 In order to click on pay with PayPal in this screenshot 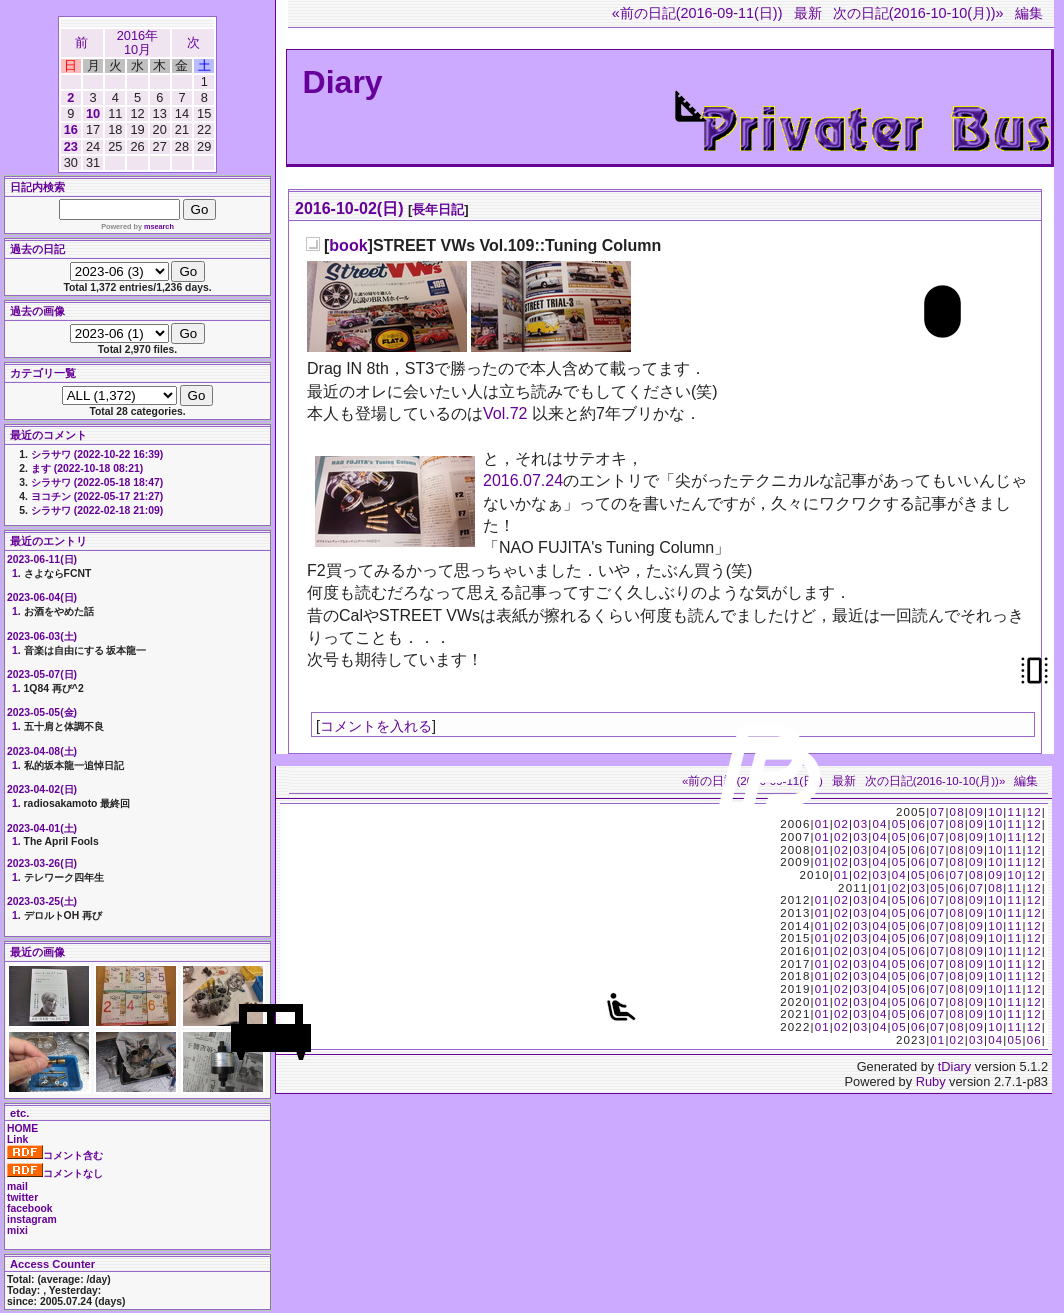, I will do `click(768, 777)`.